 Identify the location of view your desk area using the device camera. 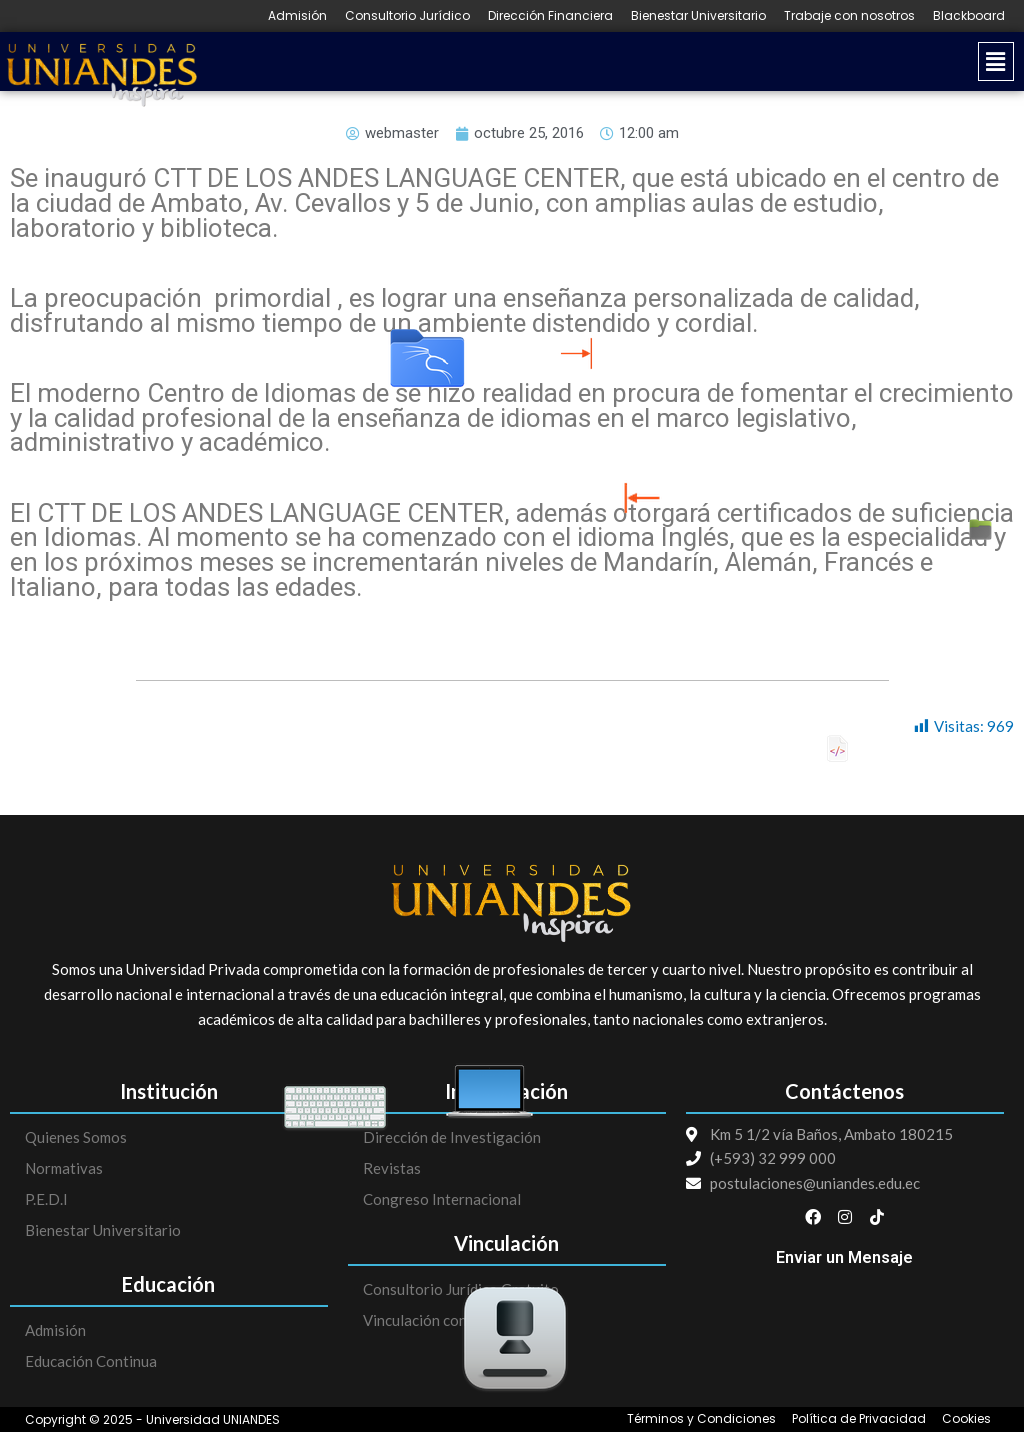
(515, 1338).